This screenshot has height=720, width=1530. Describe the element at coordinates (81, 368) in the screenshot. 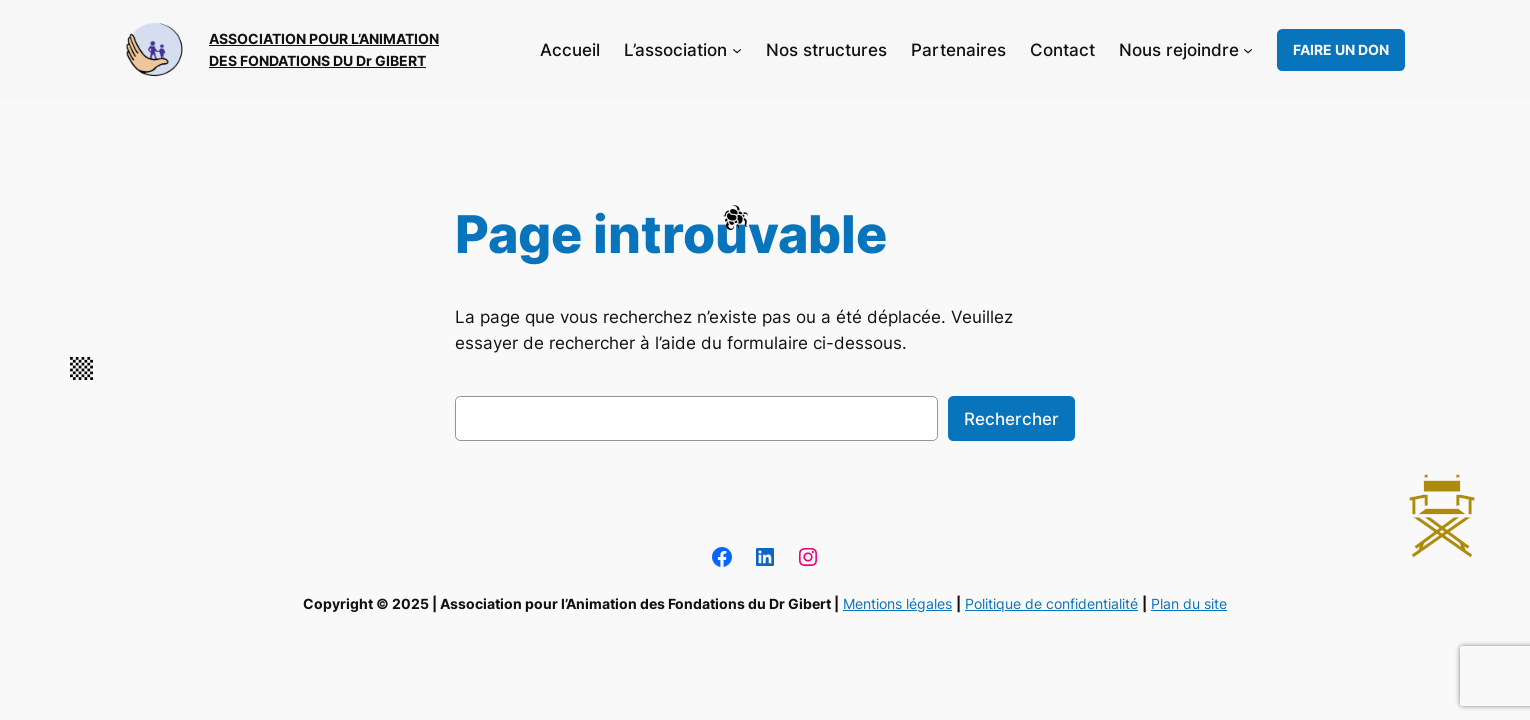

I see `start a new chess game` at that location.